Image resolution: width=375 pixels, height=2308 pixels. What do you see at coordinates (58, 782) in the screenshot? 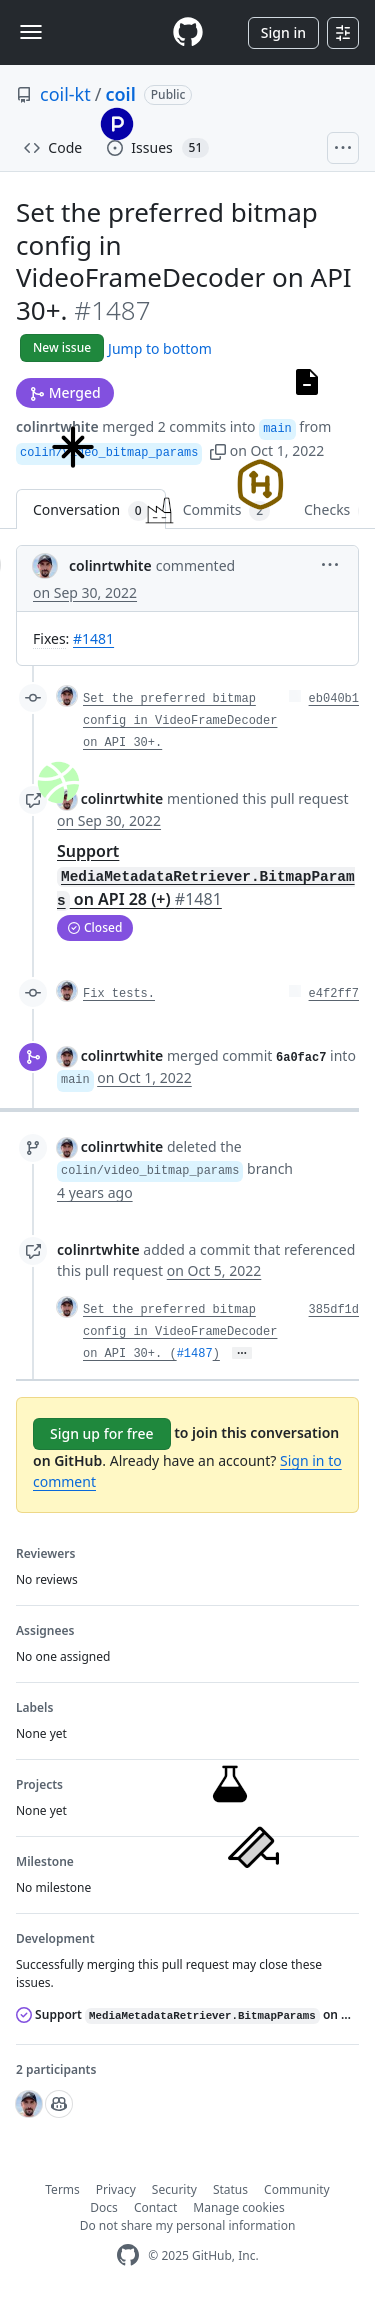
I see `visit dribbble profile or portfolio` at bounding box center [58, 782].